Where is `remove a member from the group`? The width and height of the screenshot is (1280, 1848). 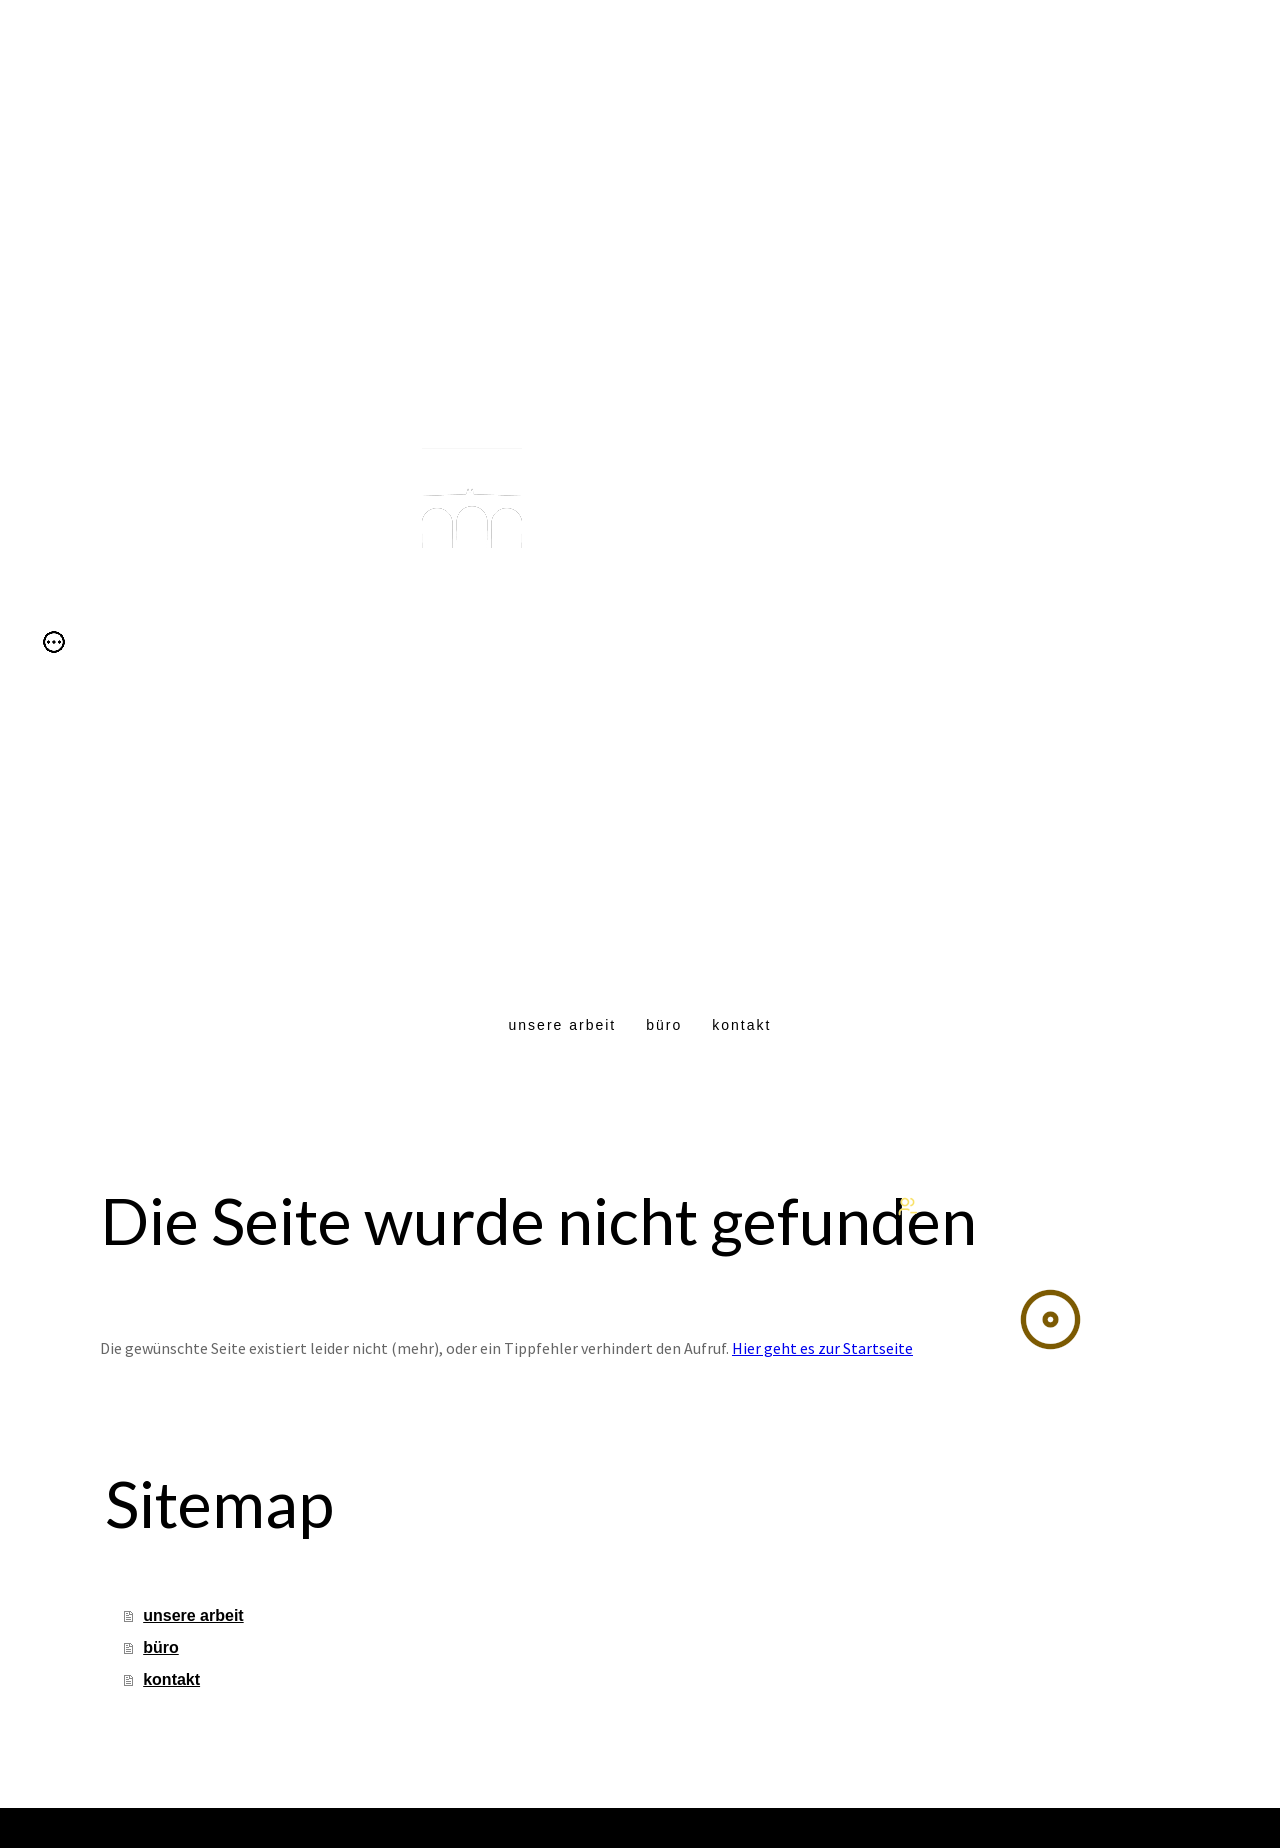
remove a member from the group is located at coordinates (907, 1206).